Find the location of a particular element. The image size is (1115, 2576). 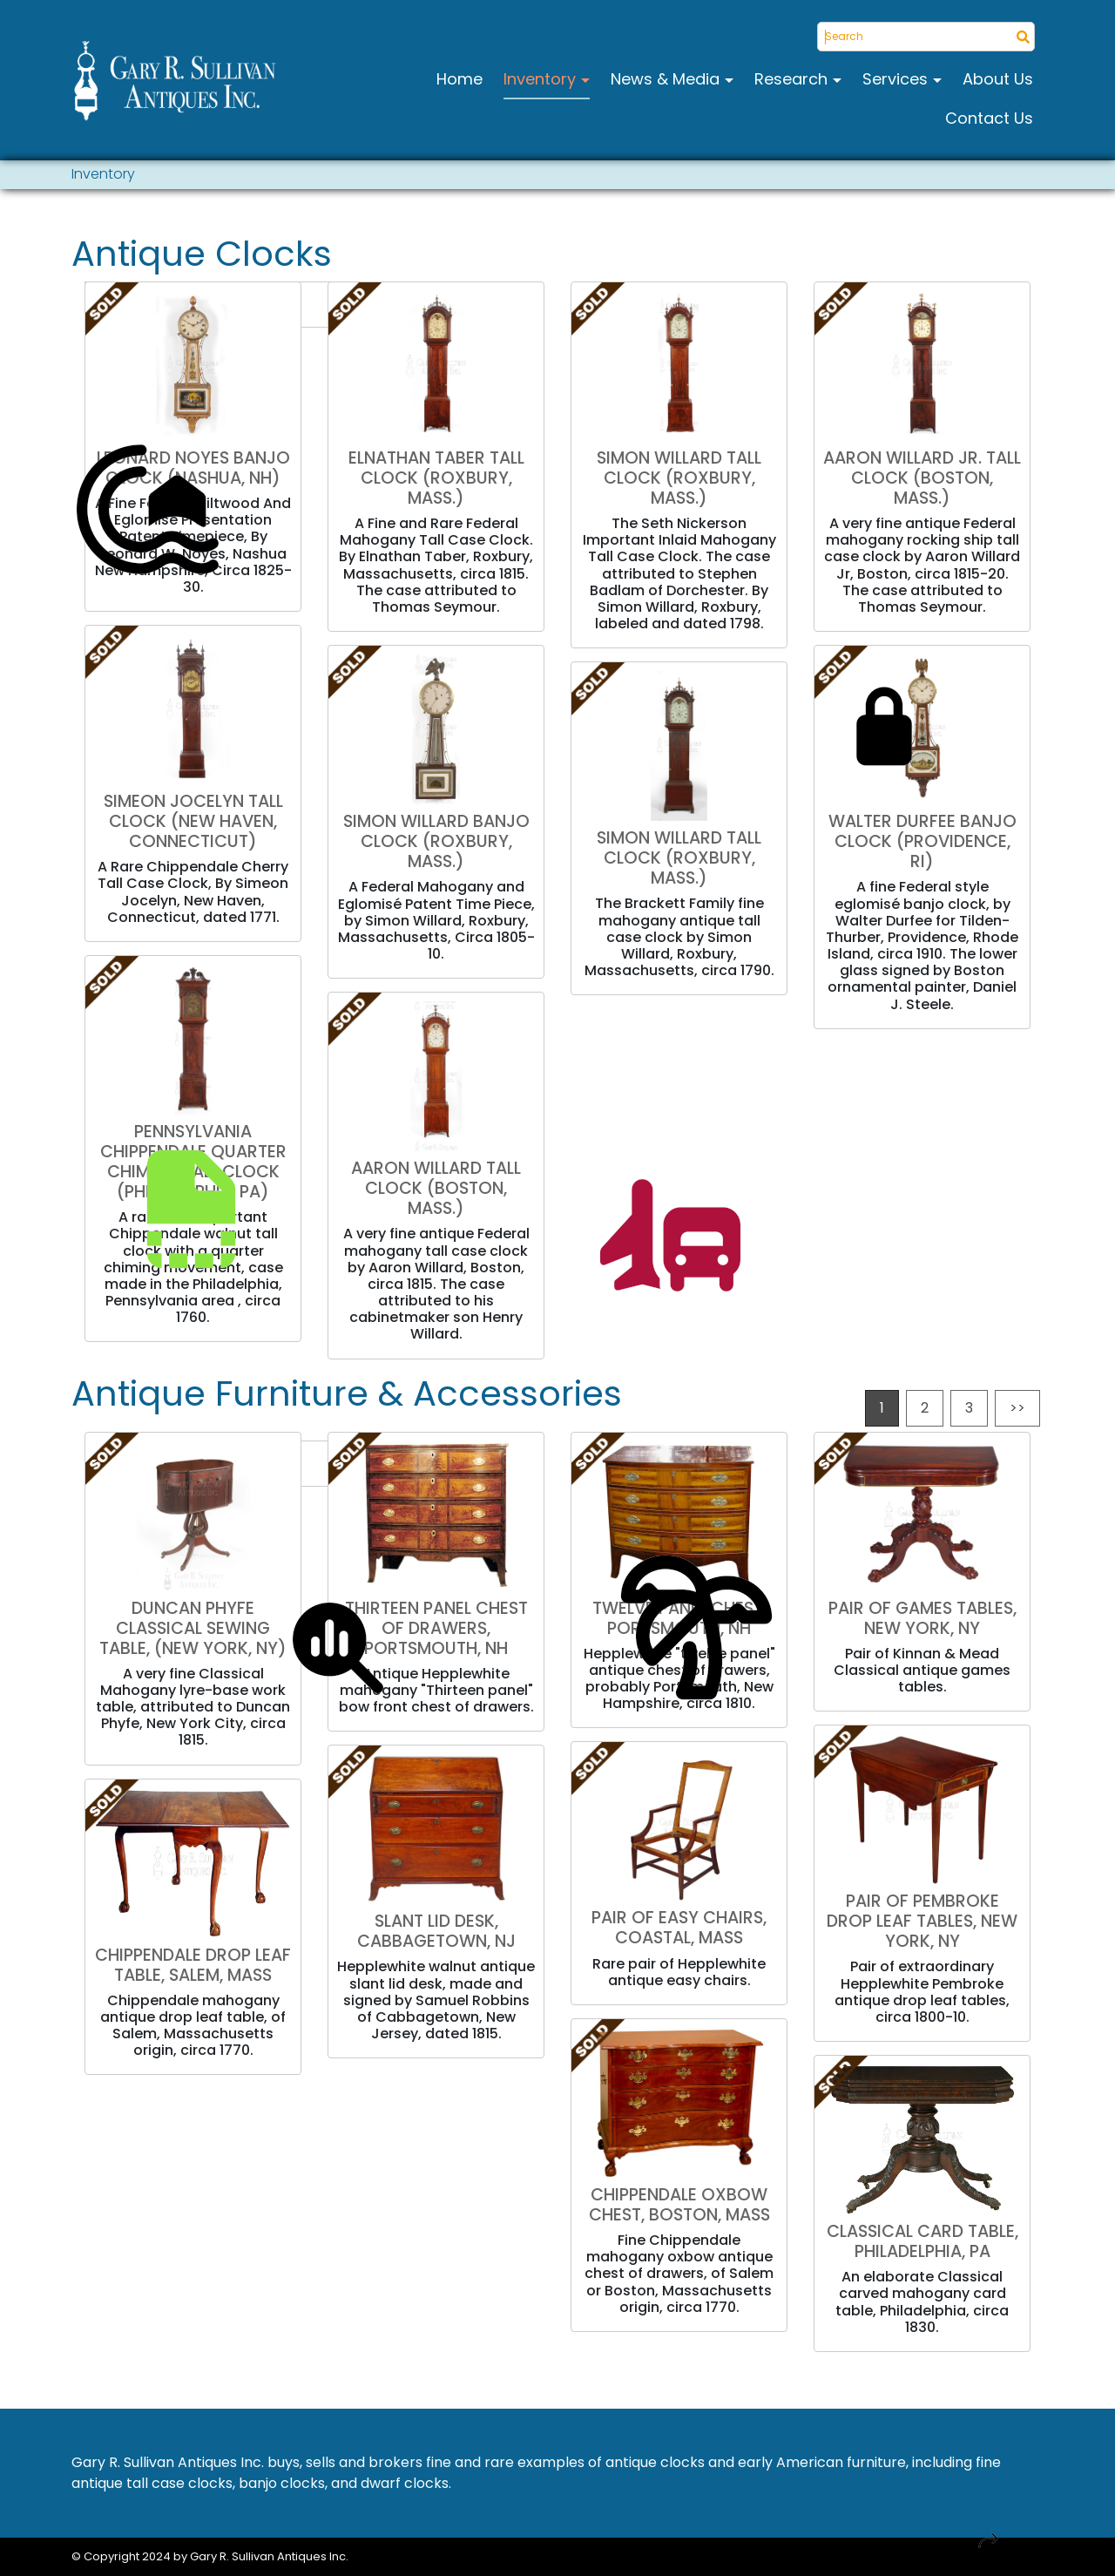

indicates tsunami or flood warning for residential area is located at coordinates (148, 509).